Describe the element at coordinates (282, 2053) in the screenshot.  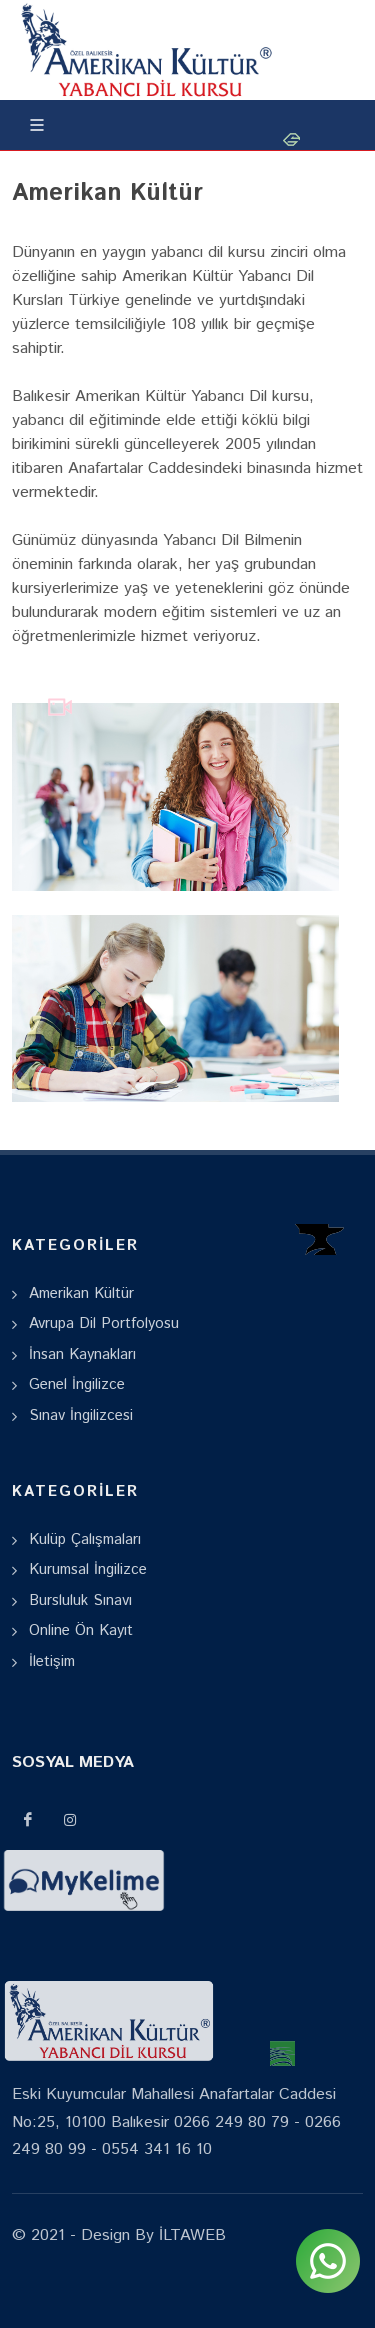
I see `open the Copa Airlines app` at that location.